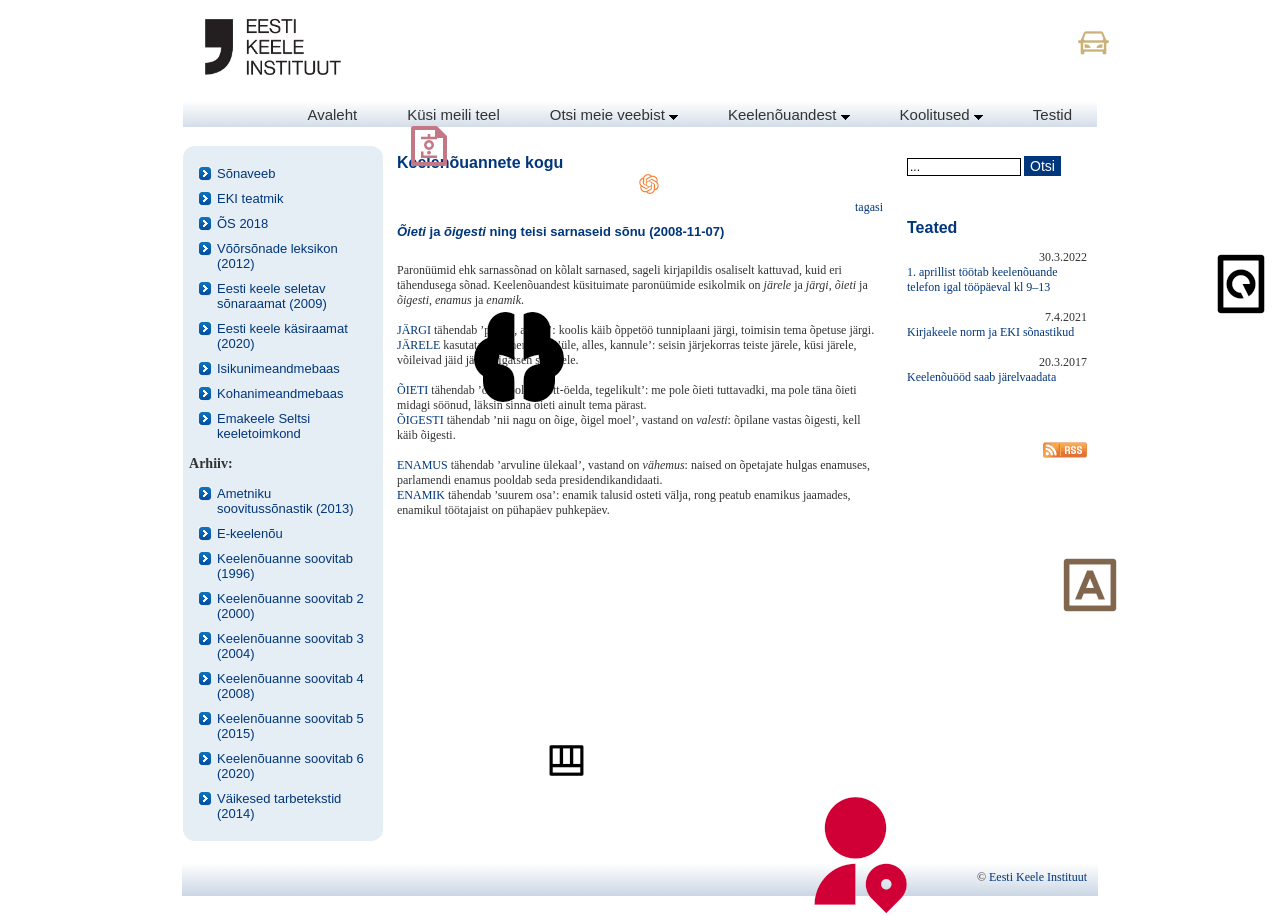  Describe the element at coordinates (429, 146) in the screenshot. I see `open a Hangul Word Processor (.hwp) document` at that location.